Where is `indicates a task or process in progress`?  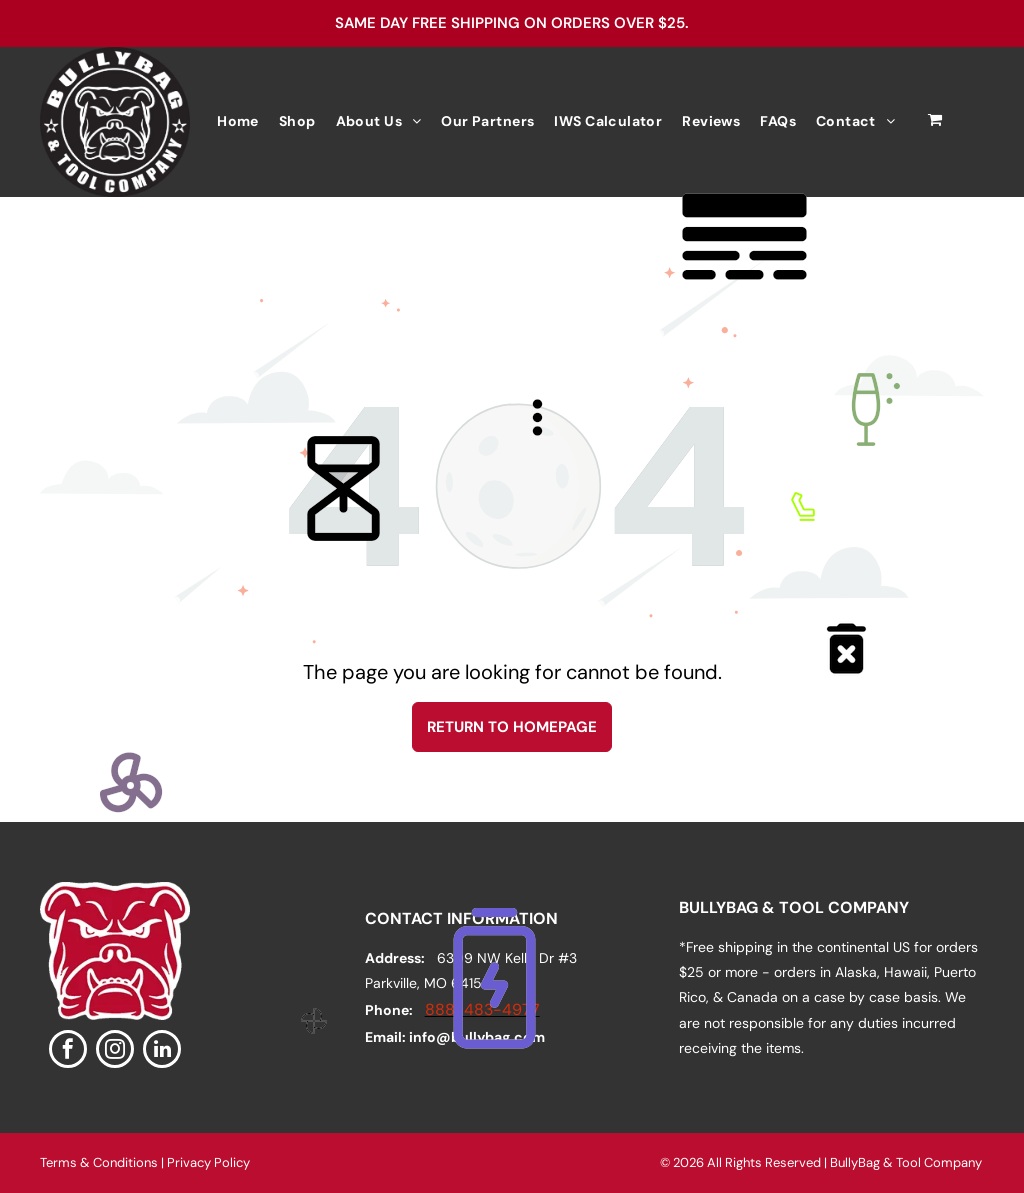
indicates a task or process in progress is located at coordinates (343, 488).